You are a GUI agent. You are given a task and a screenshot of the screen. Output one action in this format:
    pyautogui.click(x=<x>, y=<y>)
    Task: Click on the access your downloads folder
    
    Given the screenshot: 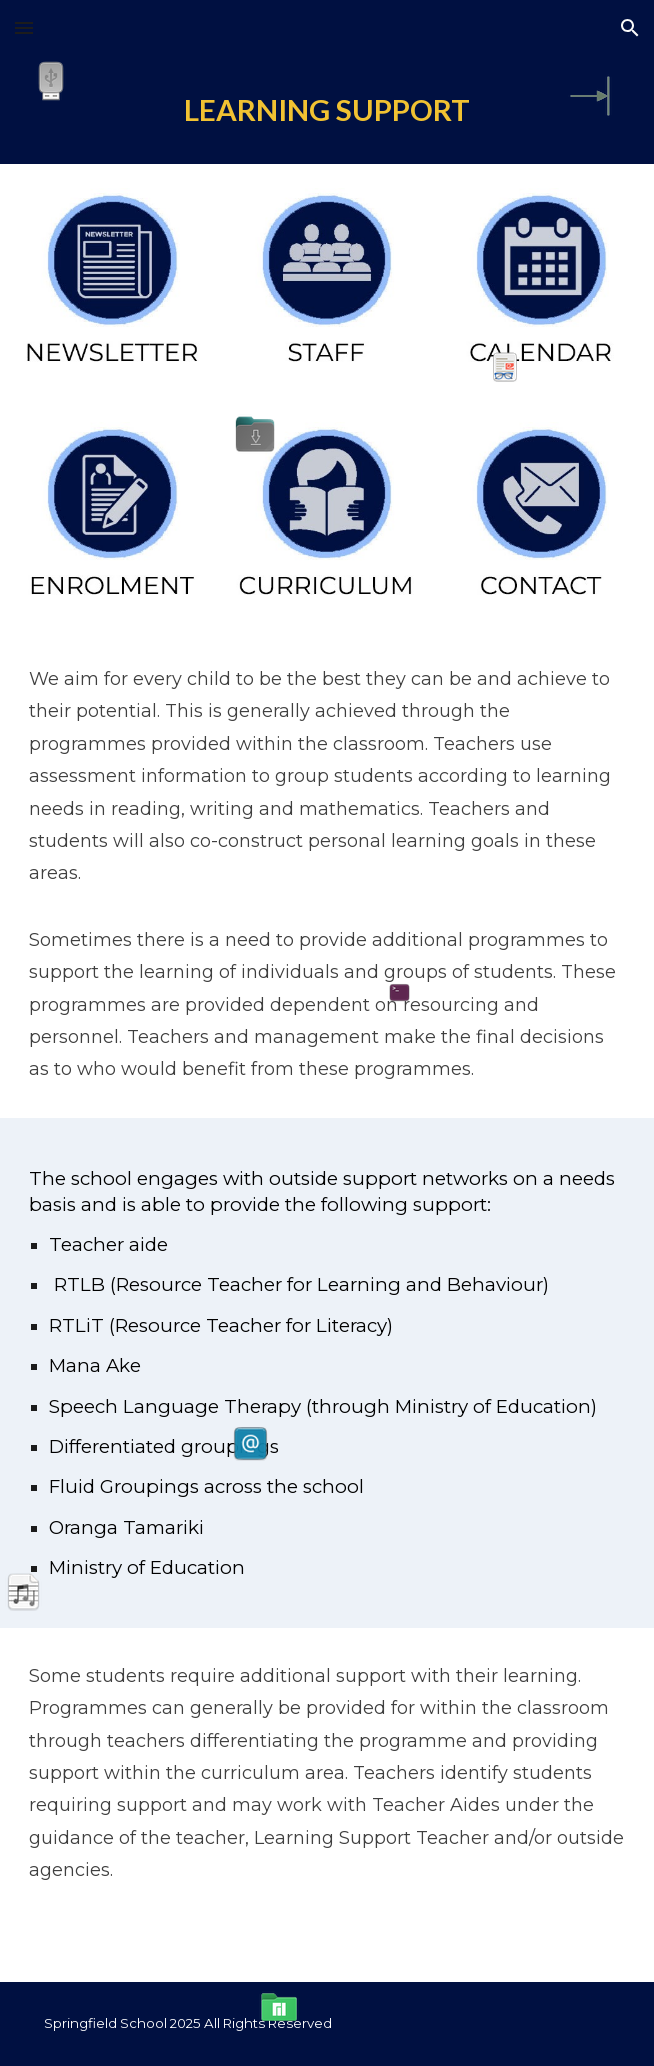 What is the action you would take?
    pyautogui.click(x=255, y=434)
    